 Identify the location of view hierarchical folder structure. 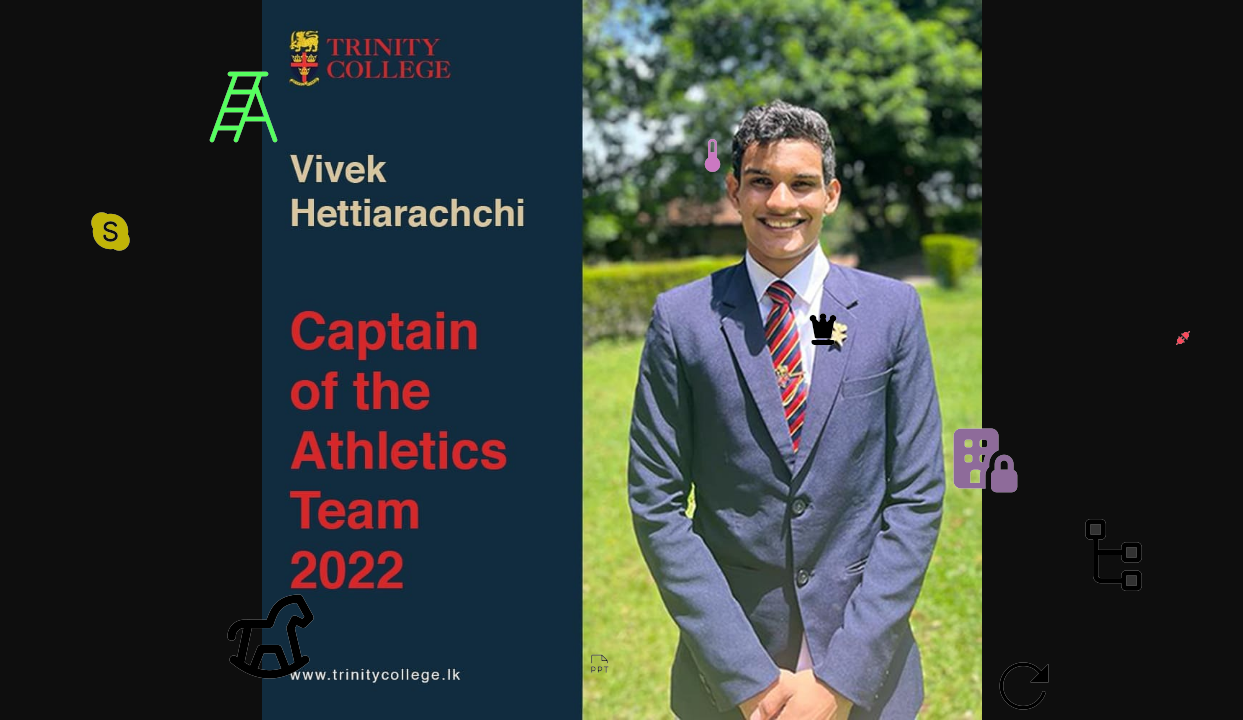
(1111, 555).